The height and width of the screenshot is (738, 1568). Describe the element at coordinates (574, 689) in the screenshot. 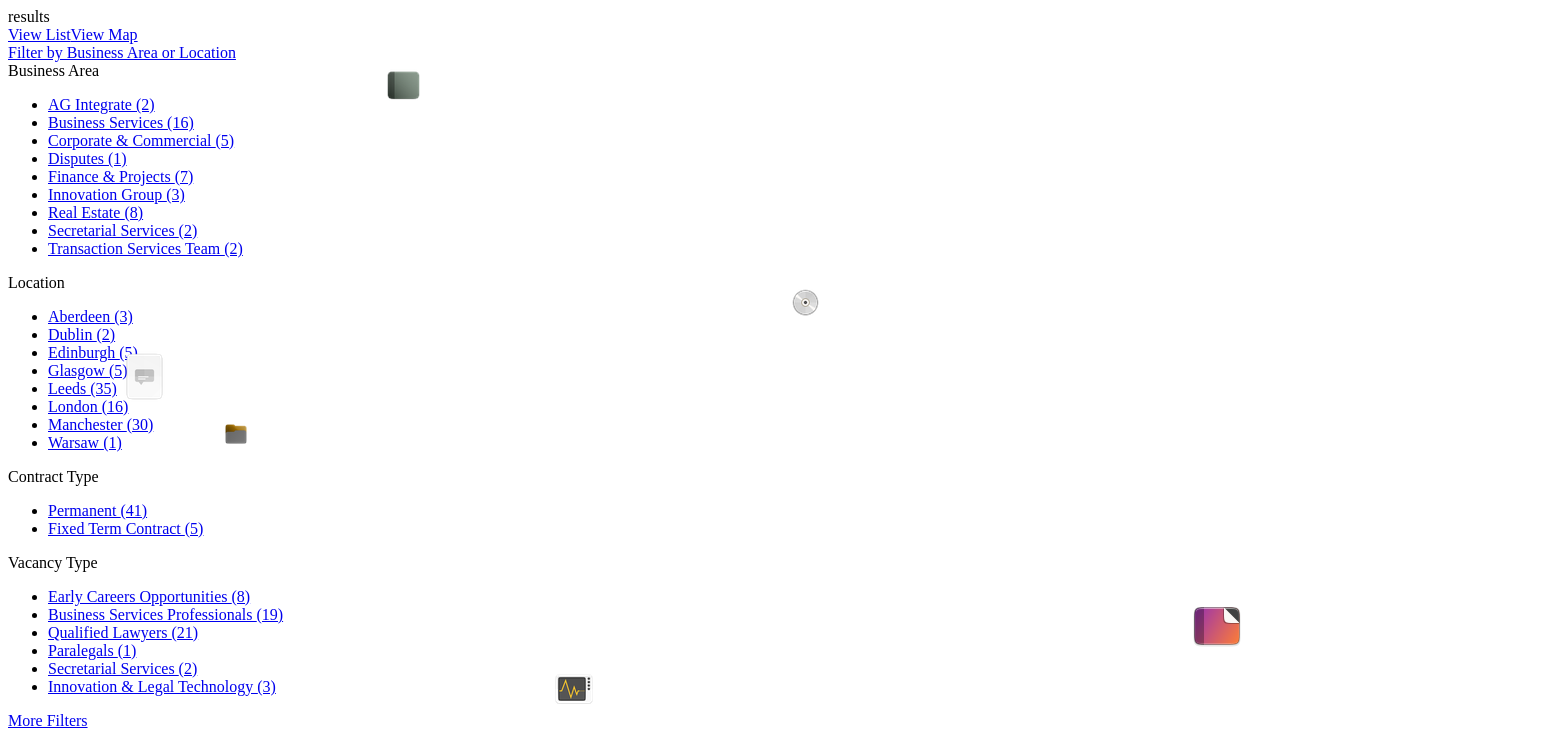

I see `launch htop system monitor application` at that location.